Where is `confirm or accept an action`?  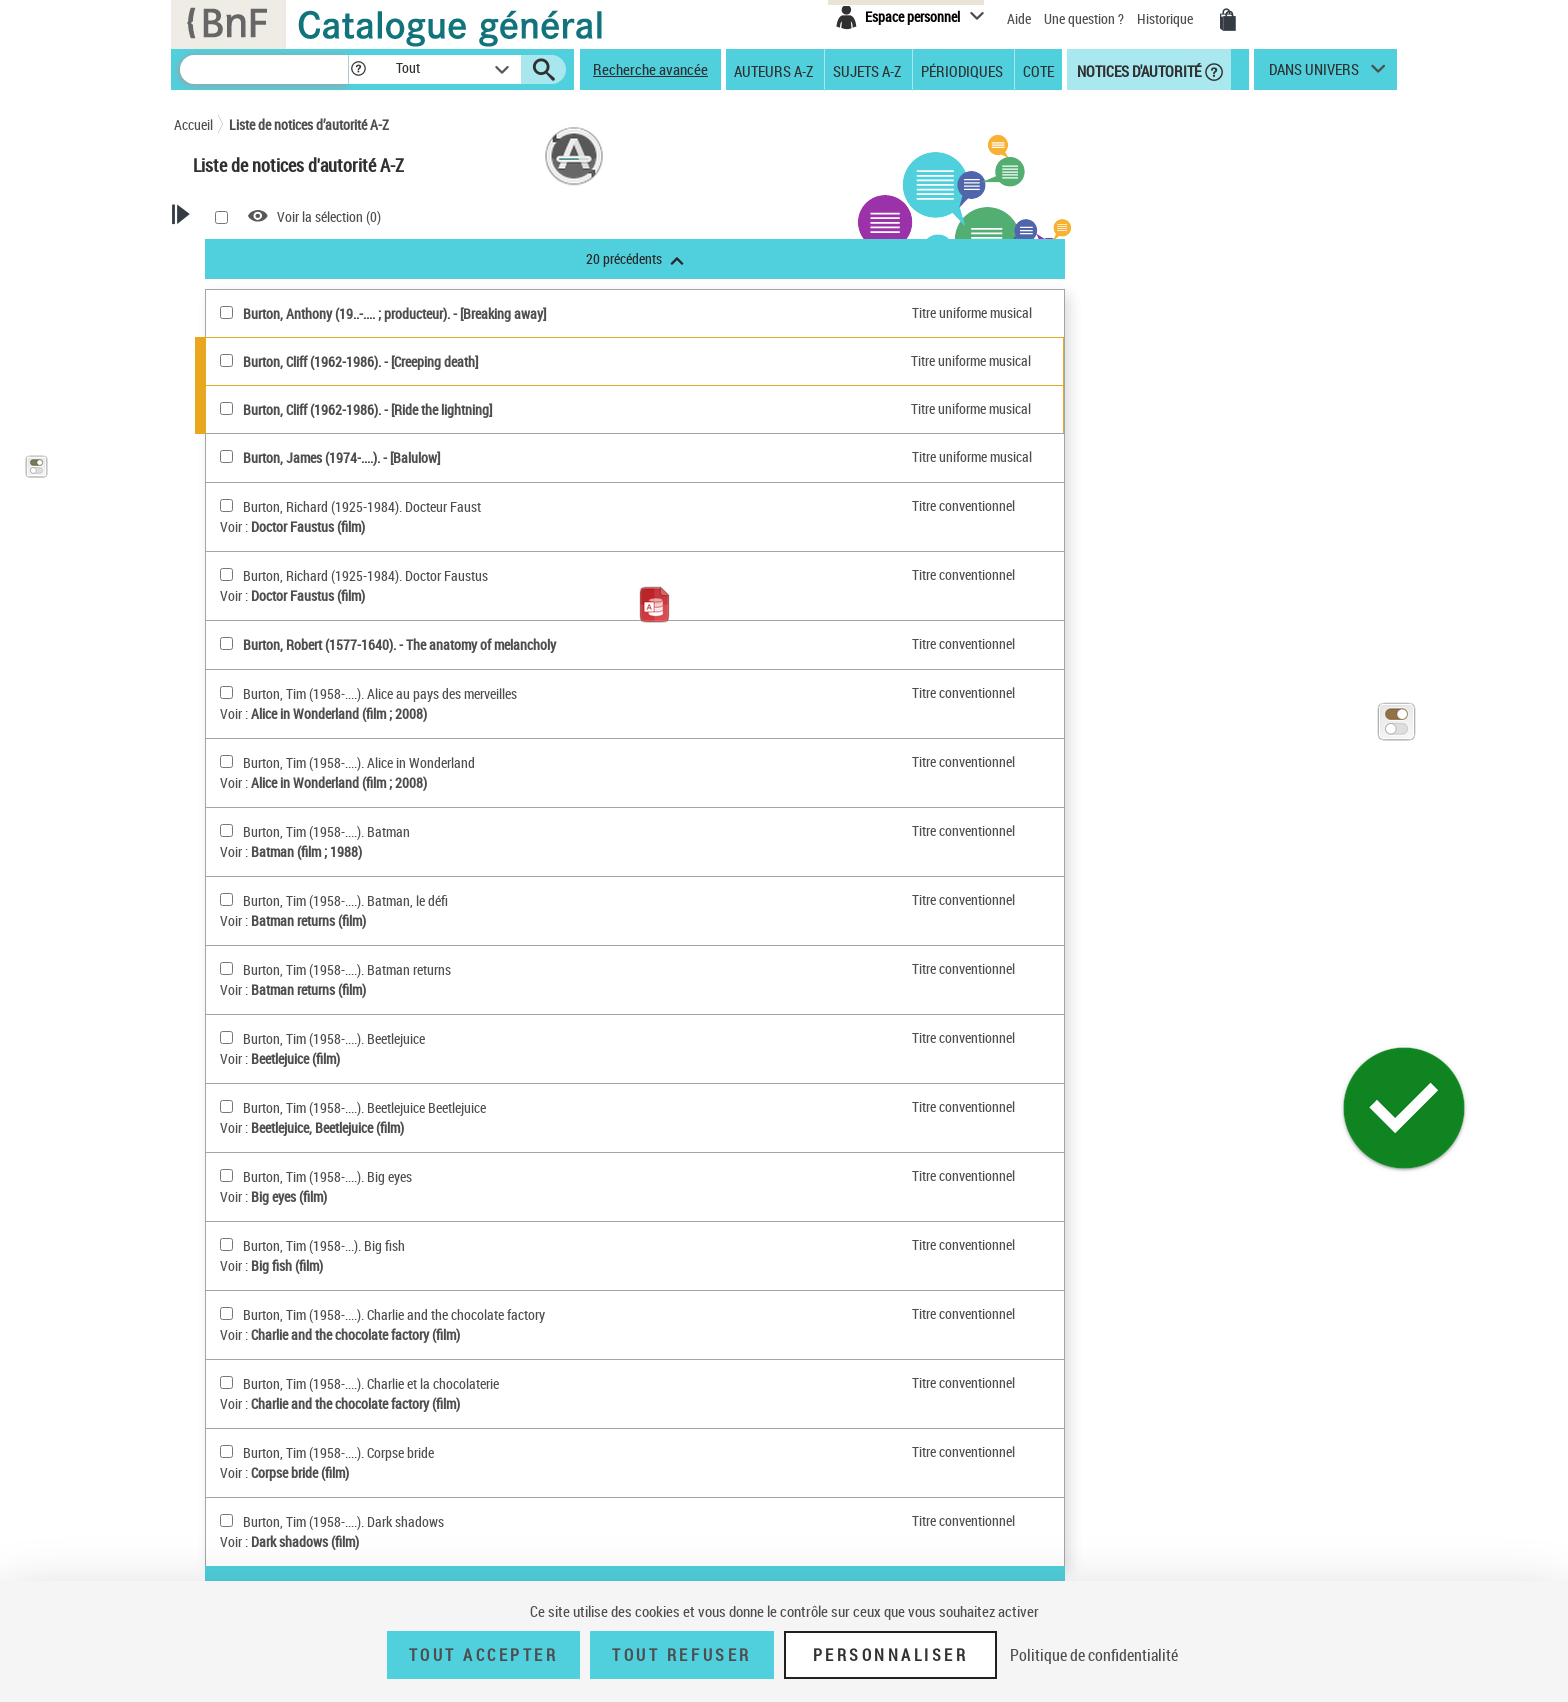
confirm or accept an action is located at coordinates (1404, 1108).